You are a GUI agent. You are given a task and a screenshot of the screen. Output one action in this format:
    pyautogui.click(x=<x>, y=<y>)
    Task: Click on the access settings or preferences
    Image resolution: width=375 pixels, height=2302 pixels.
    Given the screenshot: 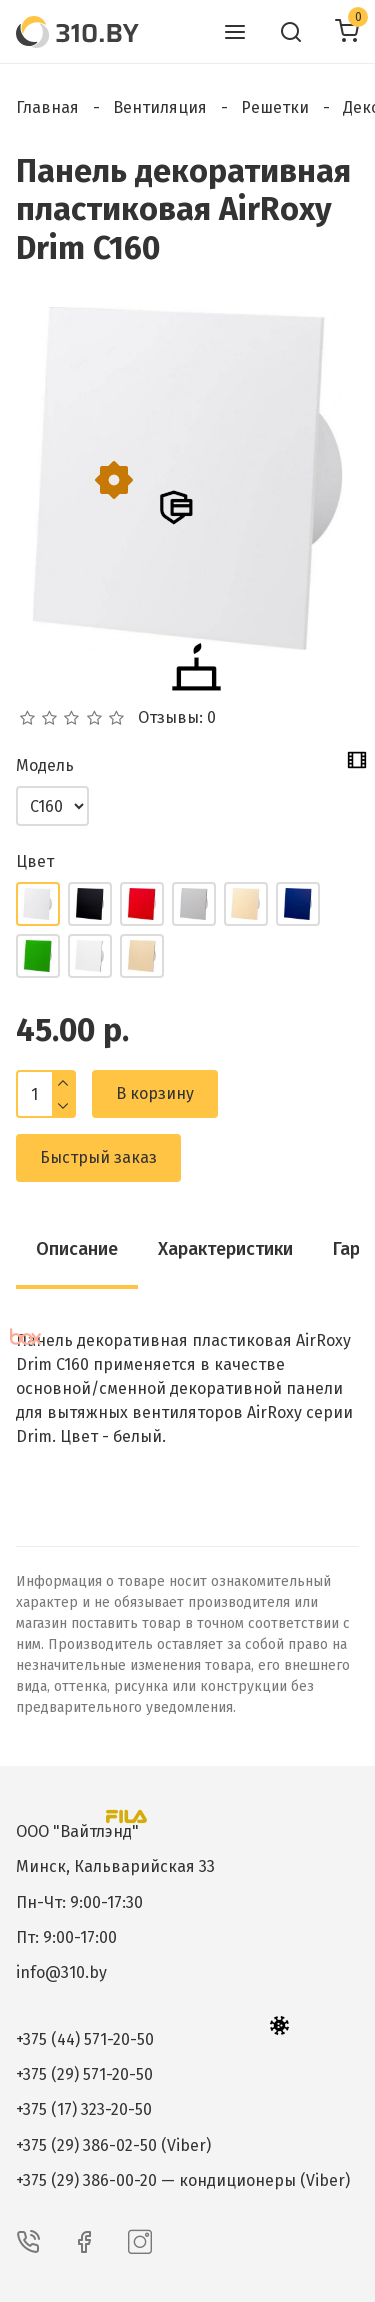 What is the action you would take?
    pyautogui.click(x=114, y=480)
    